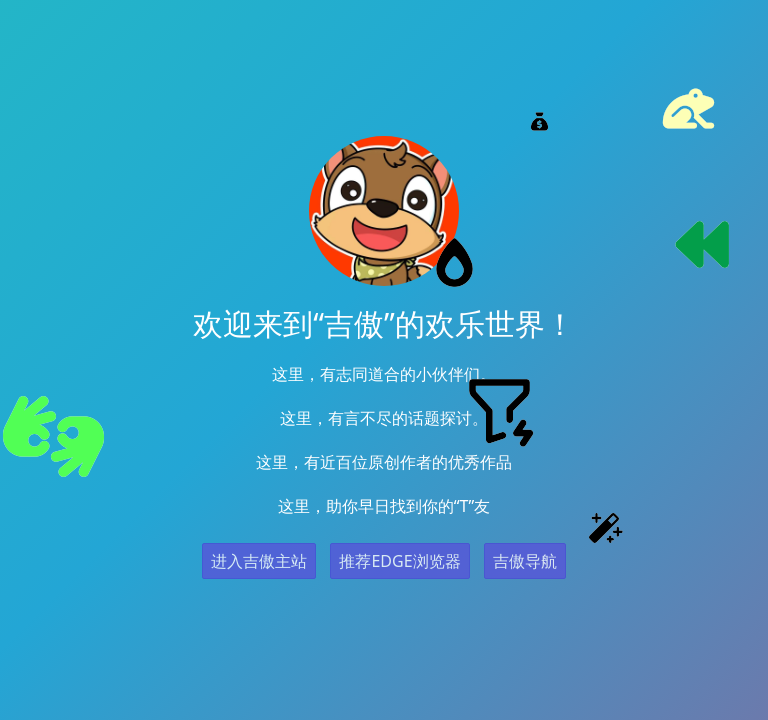 This screenshot has height=720, width=768. Describe the element at coordinates (53, 436) in the screenshot. I see `enable ASL interpretation services` at that location.